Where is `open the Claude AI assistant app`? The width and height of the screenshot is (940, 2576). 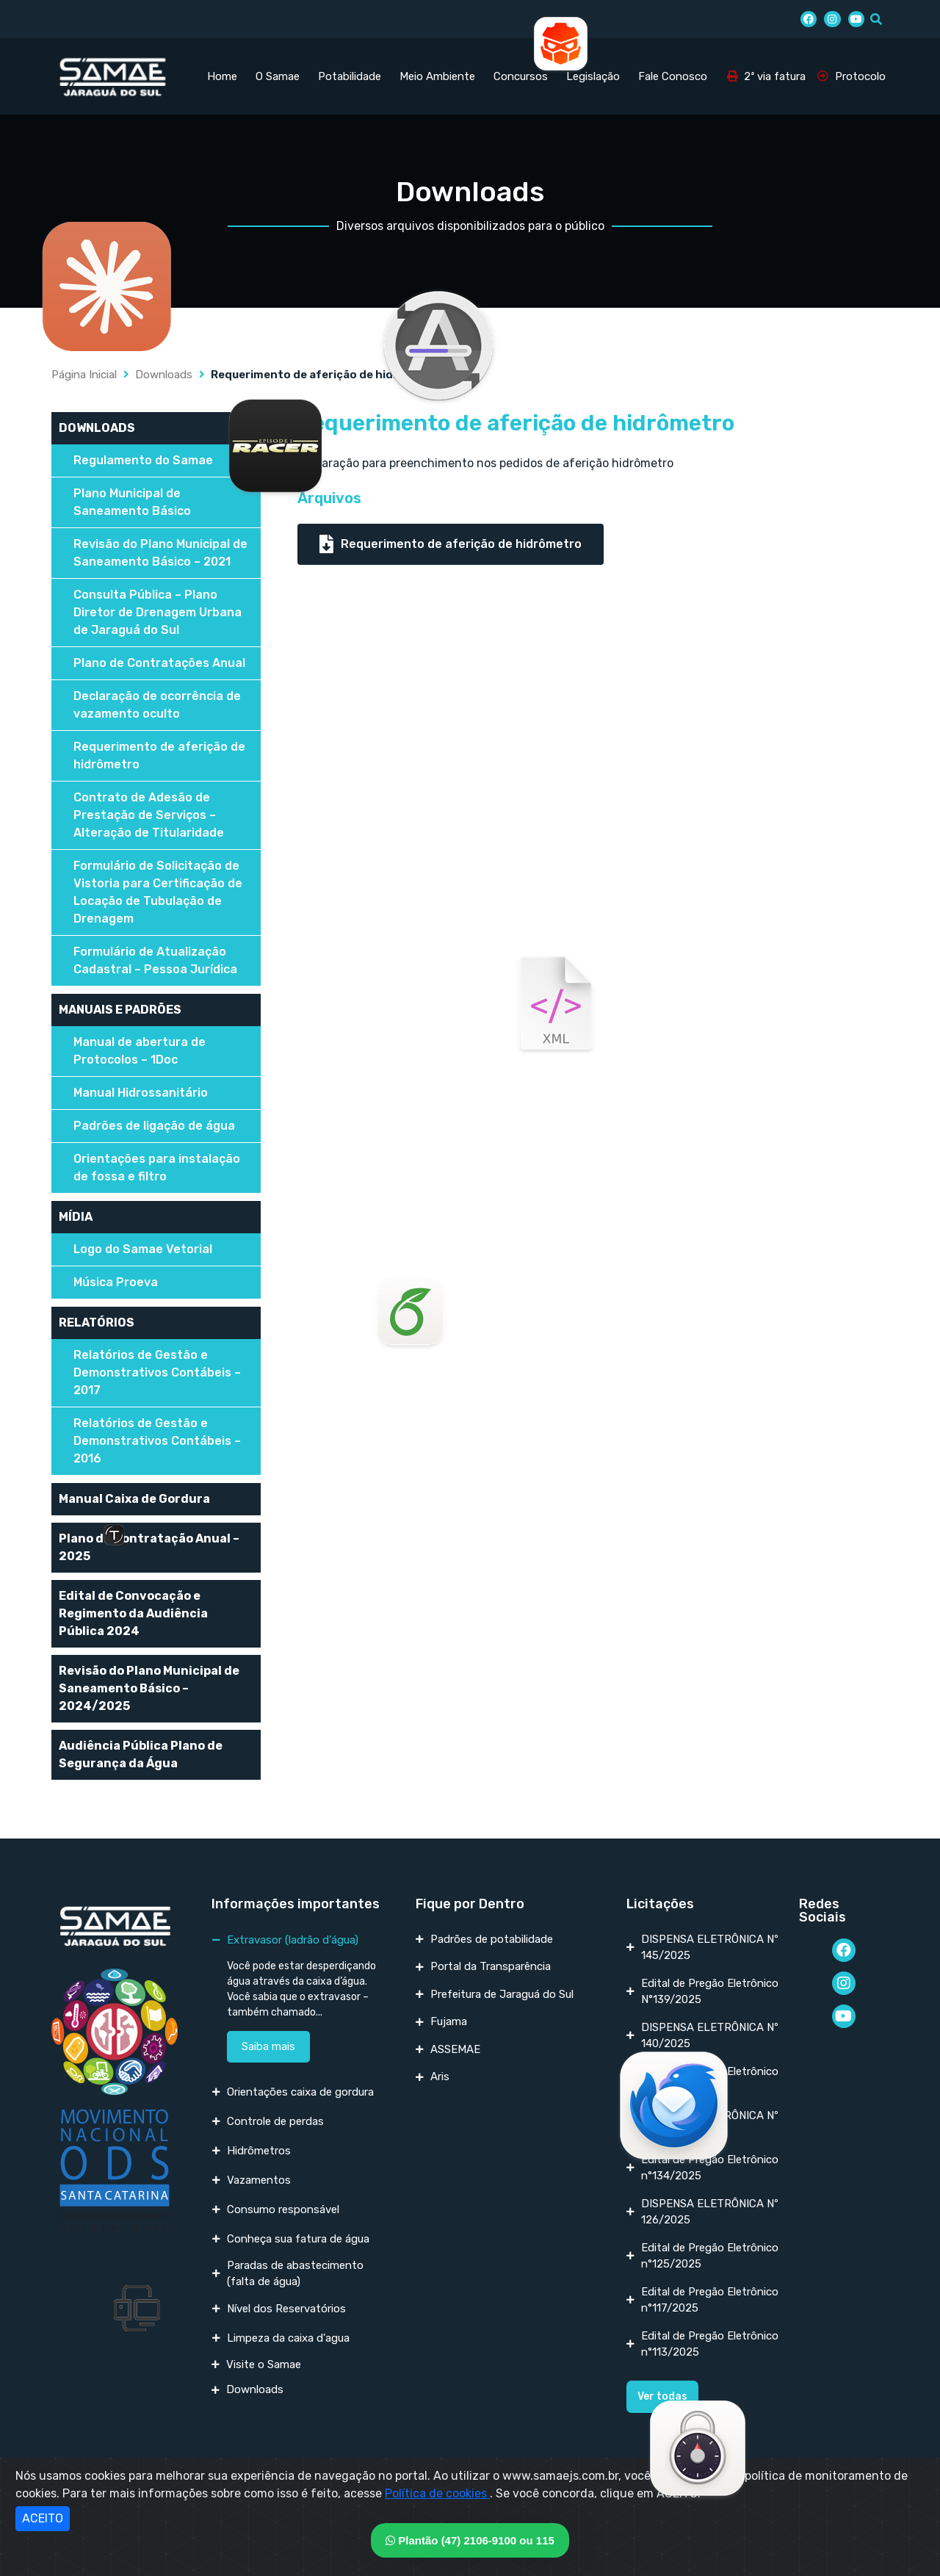 open the Claude AI assistant app is located at coordinates (106, 286).